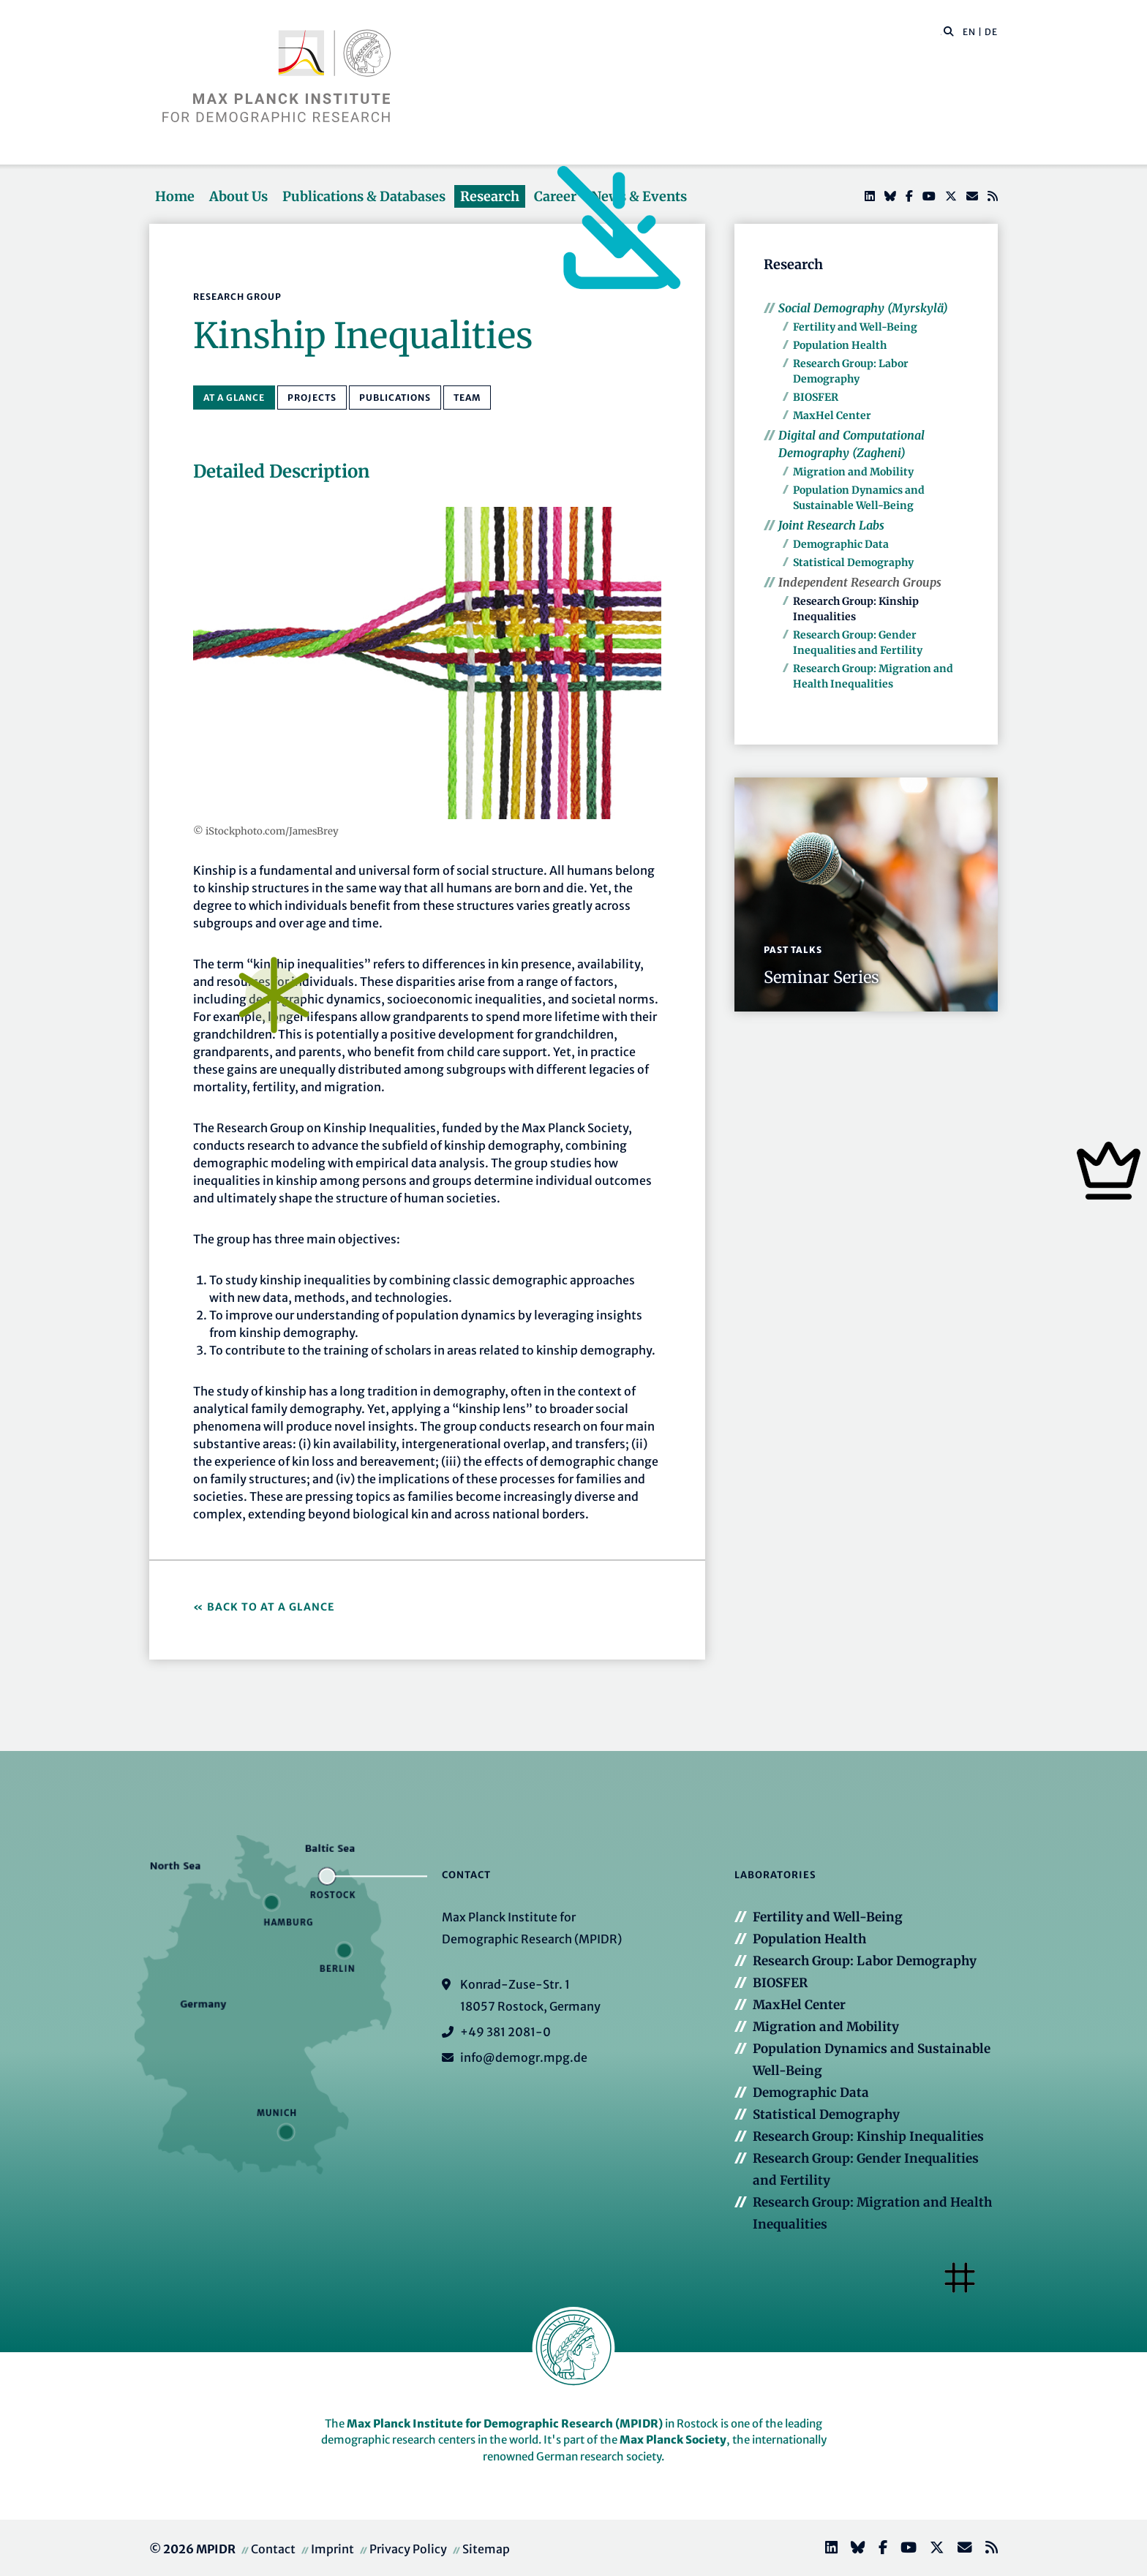 The width and height of the screenshot is (1147, 2576). Describe the element at coordinates (274, 995) in the screenshot. I see `indicates a required field in a form` at that location.